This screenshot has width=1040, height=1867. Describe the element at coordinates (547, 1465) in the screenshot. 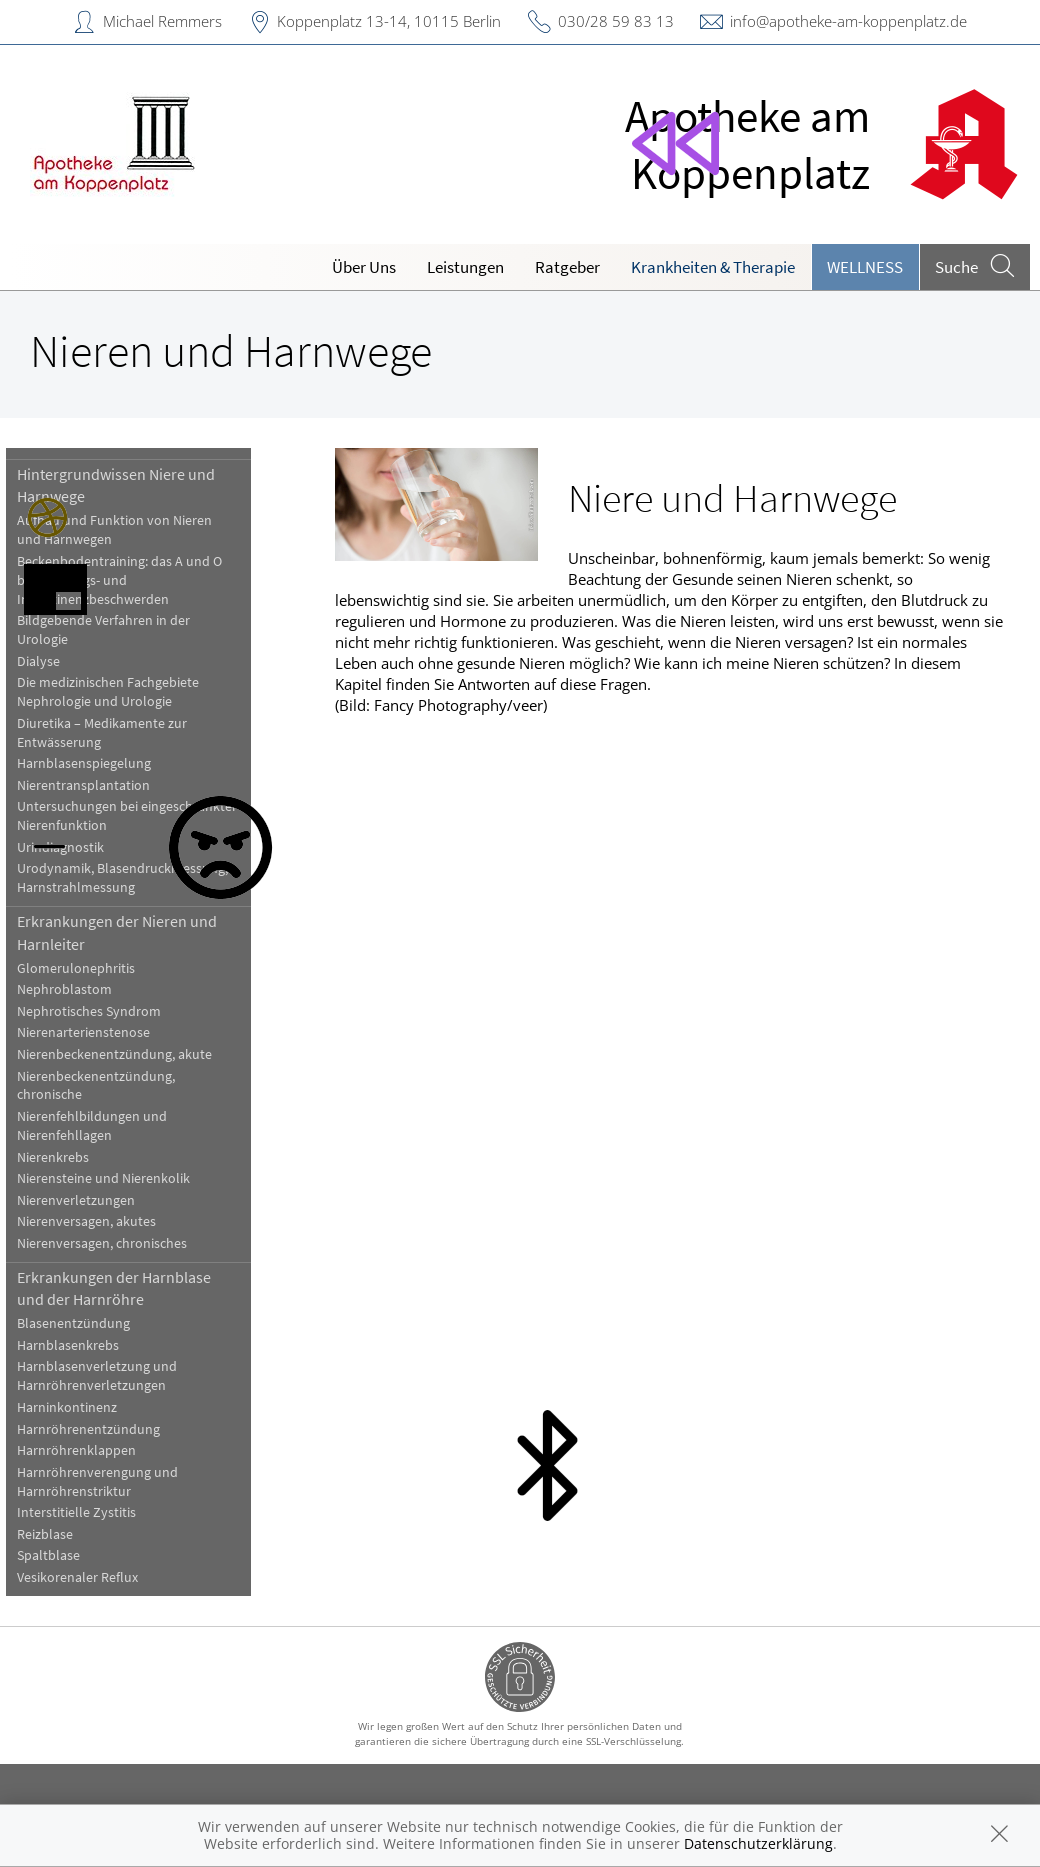

I see `toggle bluetooth connectivity` at that location.